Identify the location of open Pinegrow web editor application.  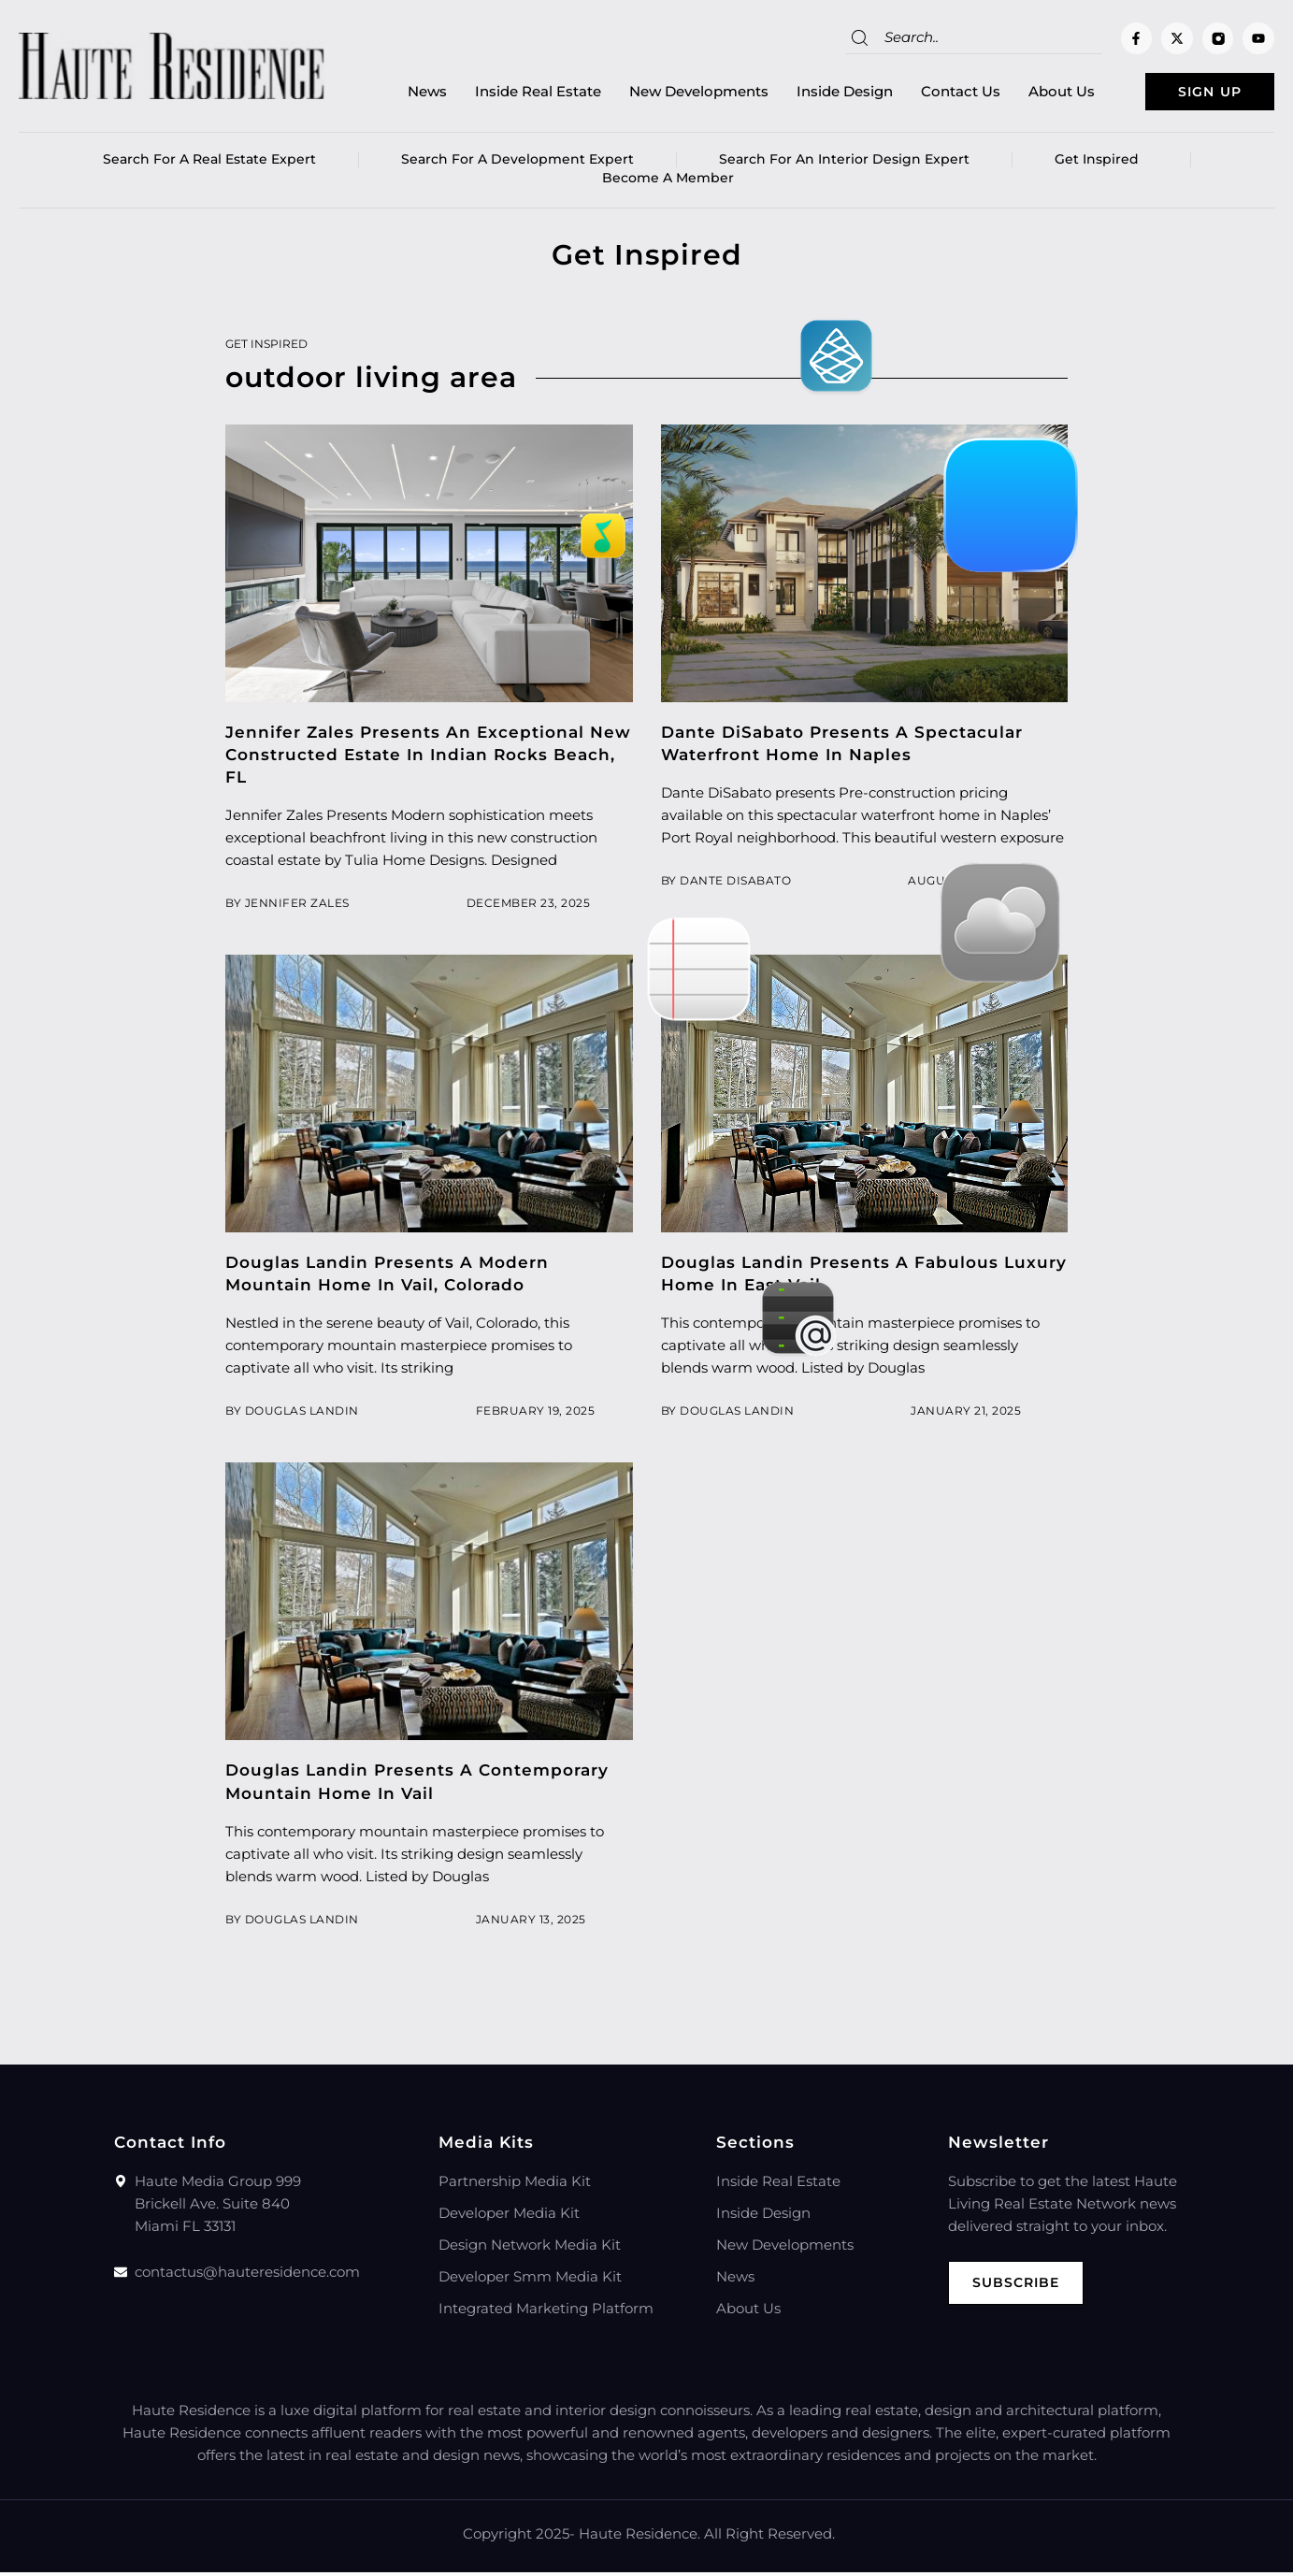
(836, 355).